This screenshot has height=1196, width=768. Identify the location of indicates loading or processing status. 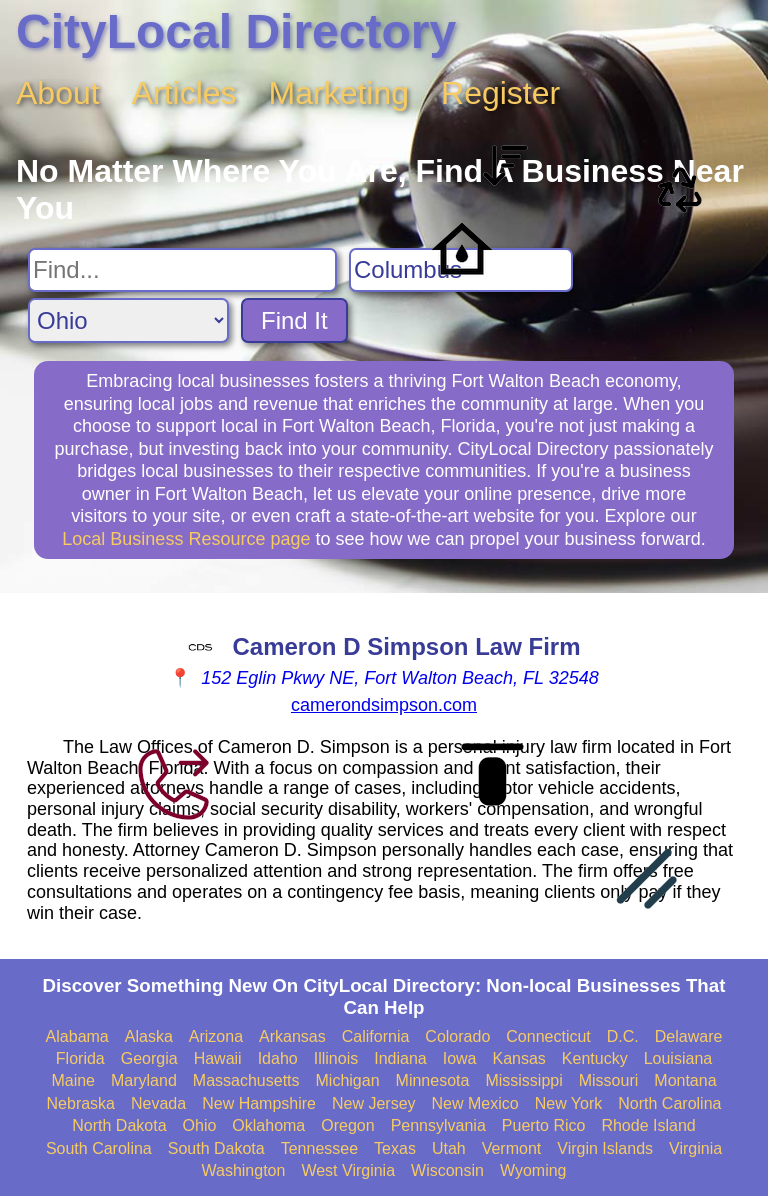
(648, 880).